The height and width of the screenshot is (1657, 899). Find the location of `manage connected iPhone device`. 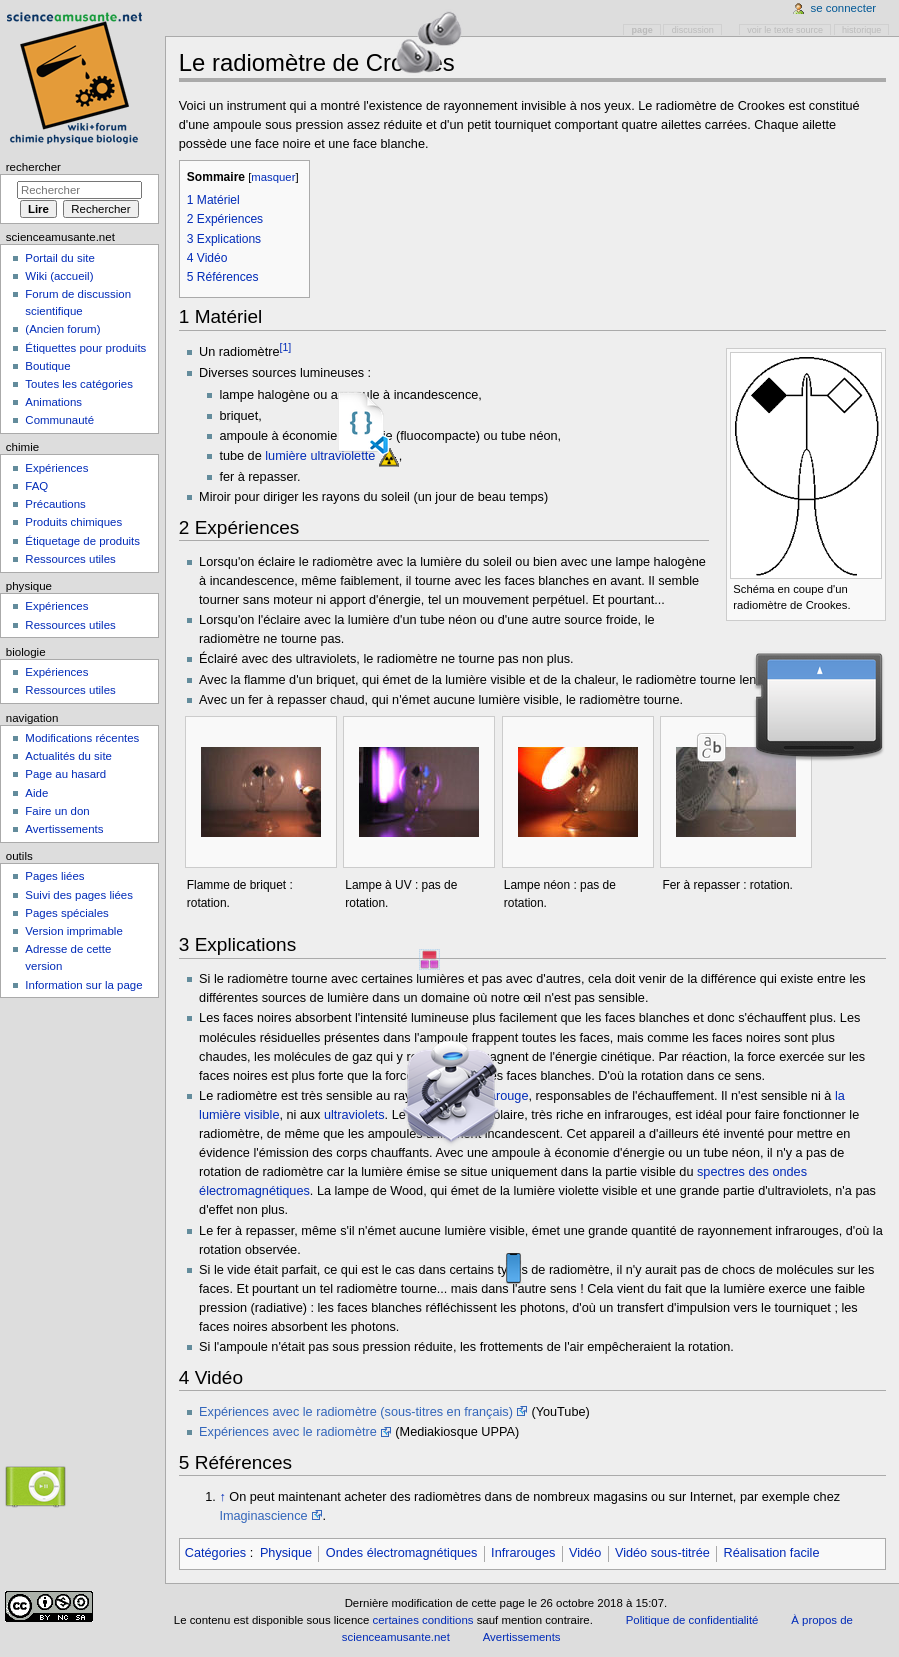

manage connected iPhone device is located at coordinates (513, 1268).